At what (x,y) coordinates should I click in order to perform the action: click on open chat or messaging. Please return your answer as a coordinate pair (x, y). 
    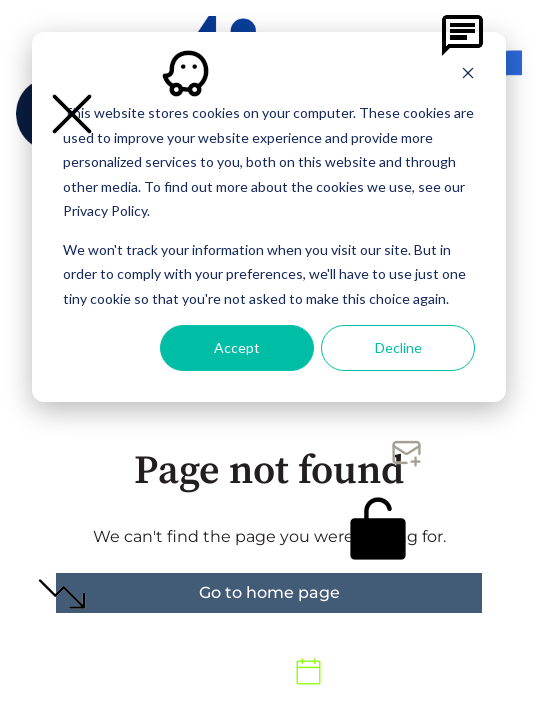
    Looking at the image, I should click on (462, 35).